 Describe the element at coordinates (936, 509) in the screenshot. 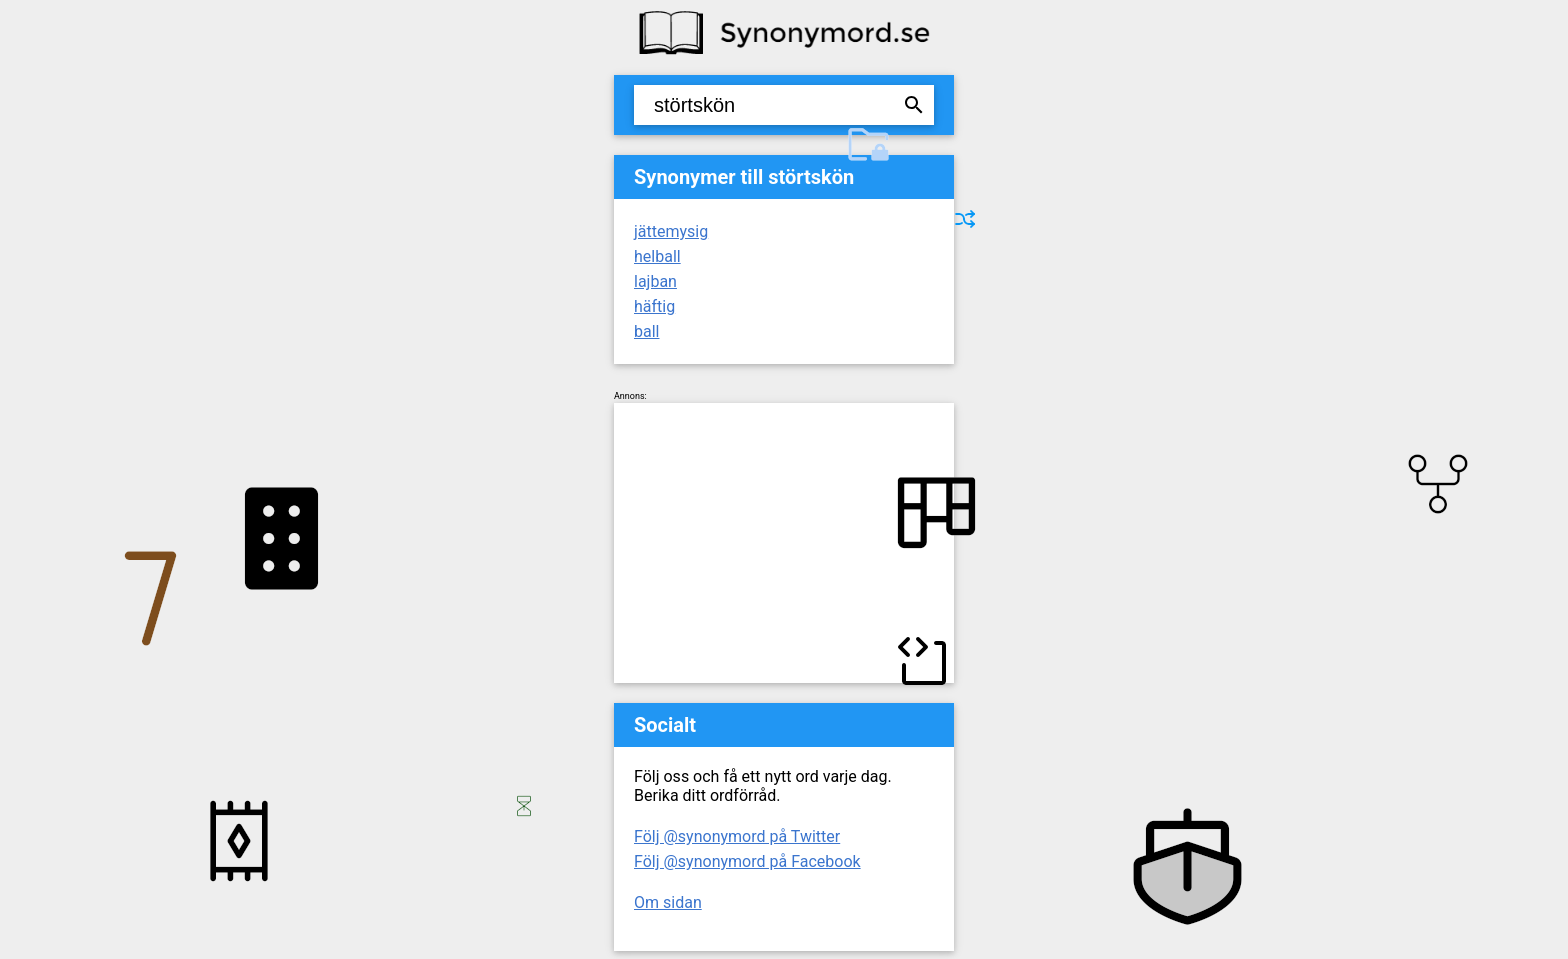

I see `open kanban board view` at that location.